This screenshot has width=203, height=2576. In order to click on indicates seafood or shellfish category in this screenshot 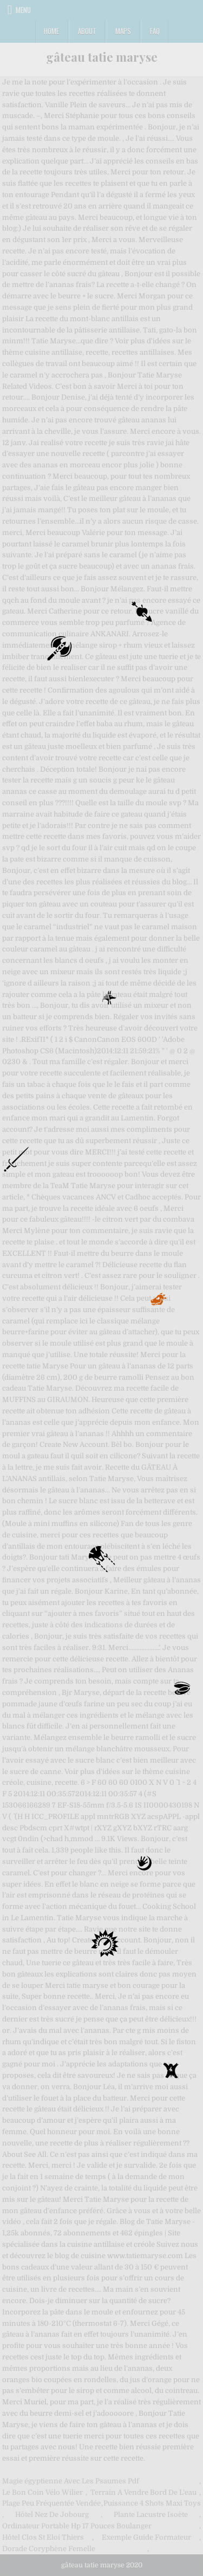, I will do `click(182, 1688)`.